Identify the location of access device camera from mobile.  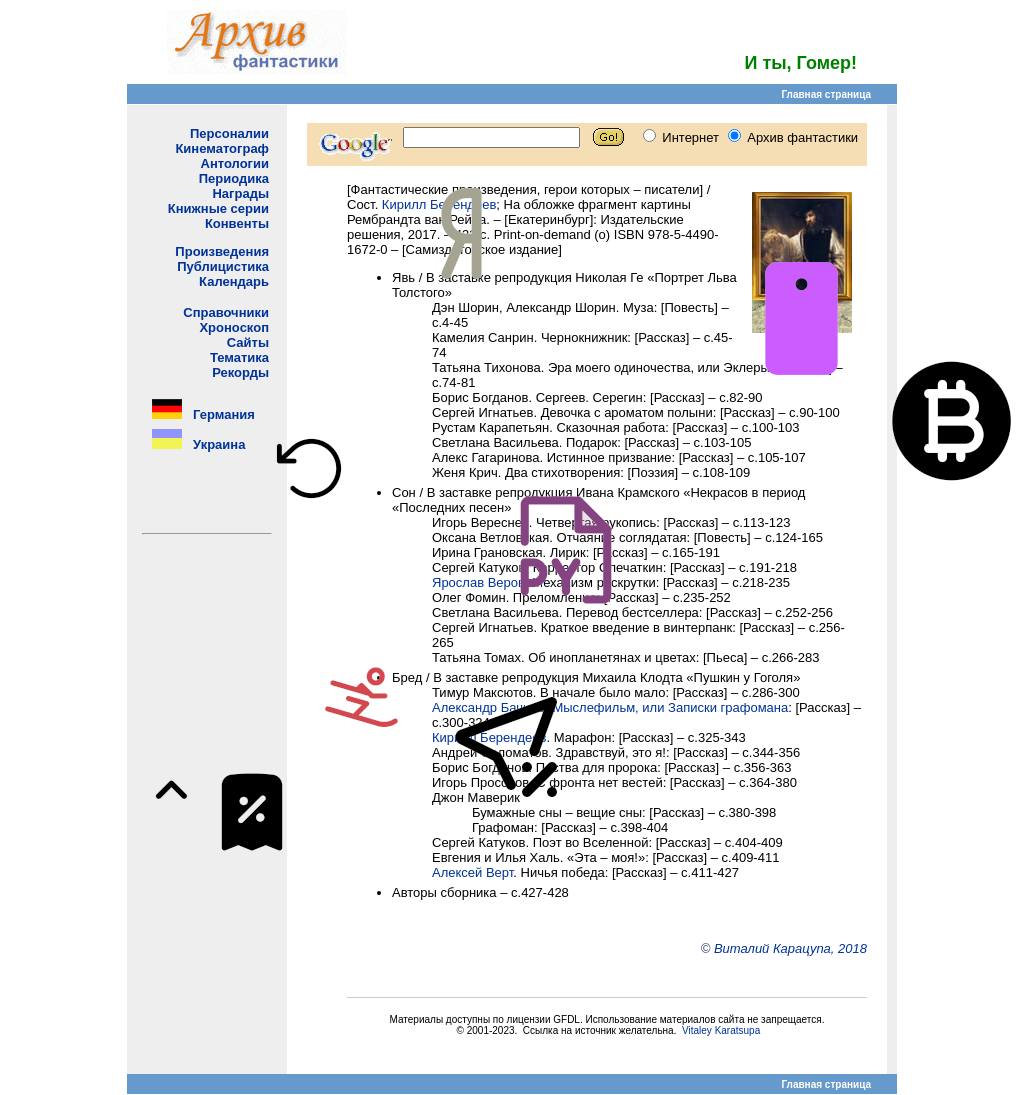
(801, 318).